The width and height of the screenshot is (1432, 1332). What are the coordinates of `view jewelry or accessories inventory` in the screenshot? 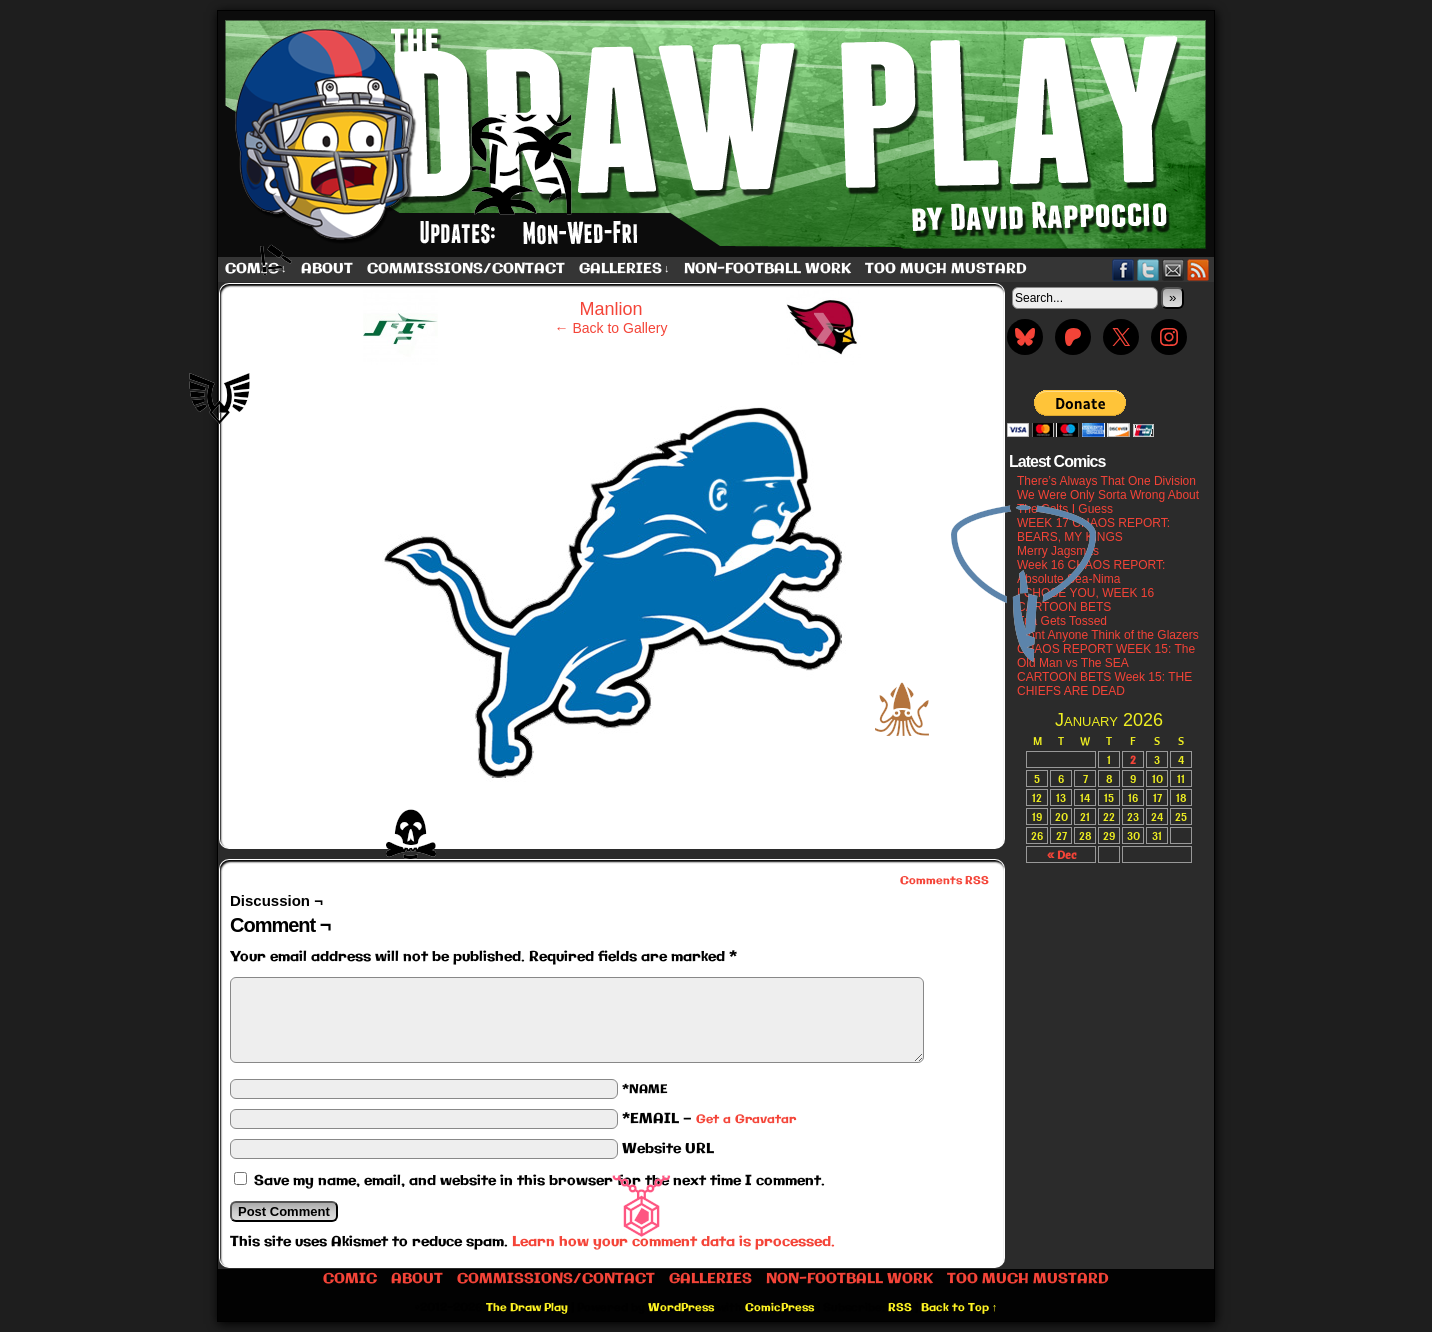 It's located at (642, 1206).